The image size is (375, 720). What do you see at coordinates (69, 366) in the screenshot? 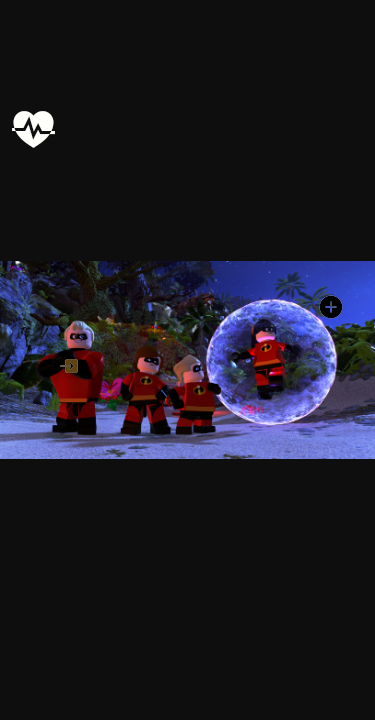
I see `log in or sign in to your account` at bounding box center [69, 366].